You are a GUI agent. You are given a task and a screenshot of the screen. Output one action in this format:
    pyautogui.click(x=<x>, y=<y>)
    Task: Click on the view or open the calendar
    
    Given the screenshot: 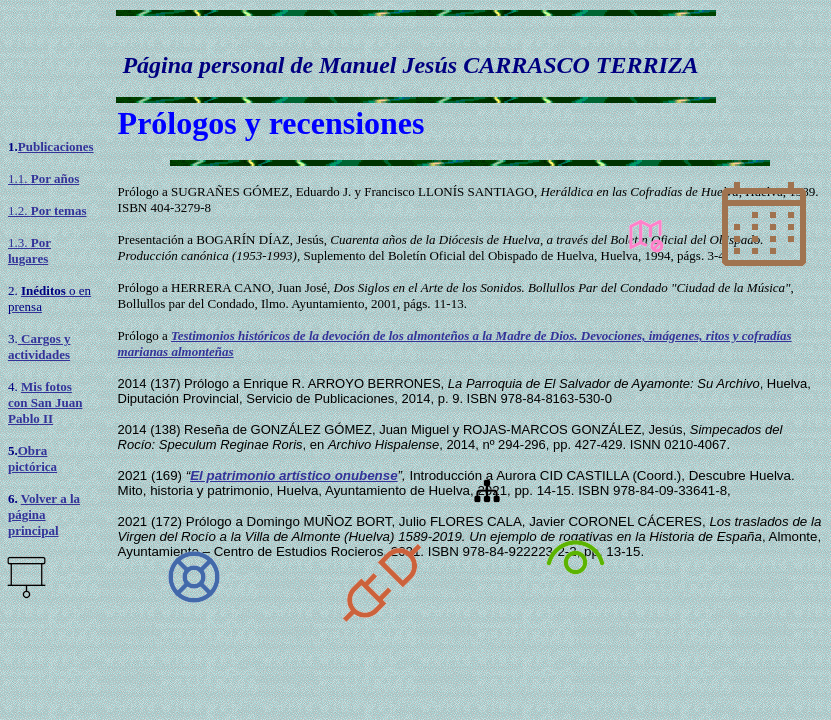 What is the action you would take?
    pyautogui.click(x=764, y=224)
    